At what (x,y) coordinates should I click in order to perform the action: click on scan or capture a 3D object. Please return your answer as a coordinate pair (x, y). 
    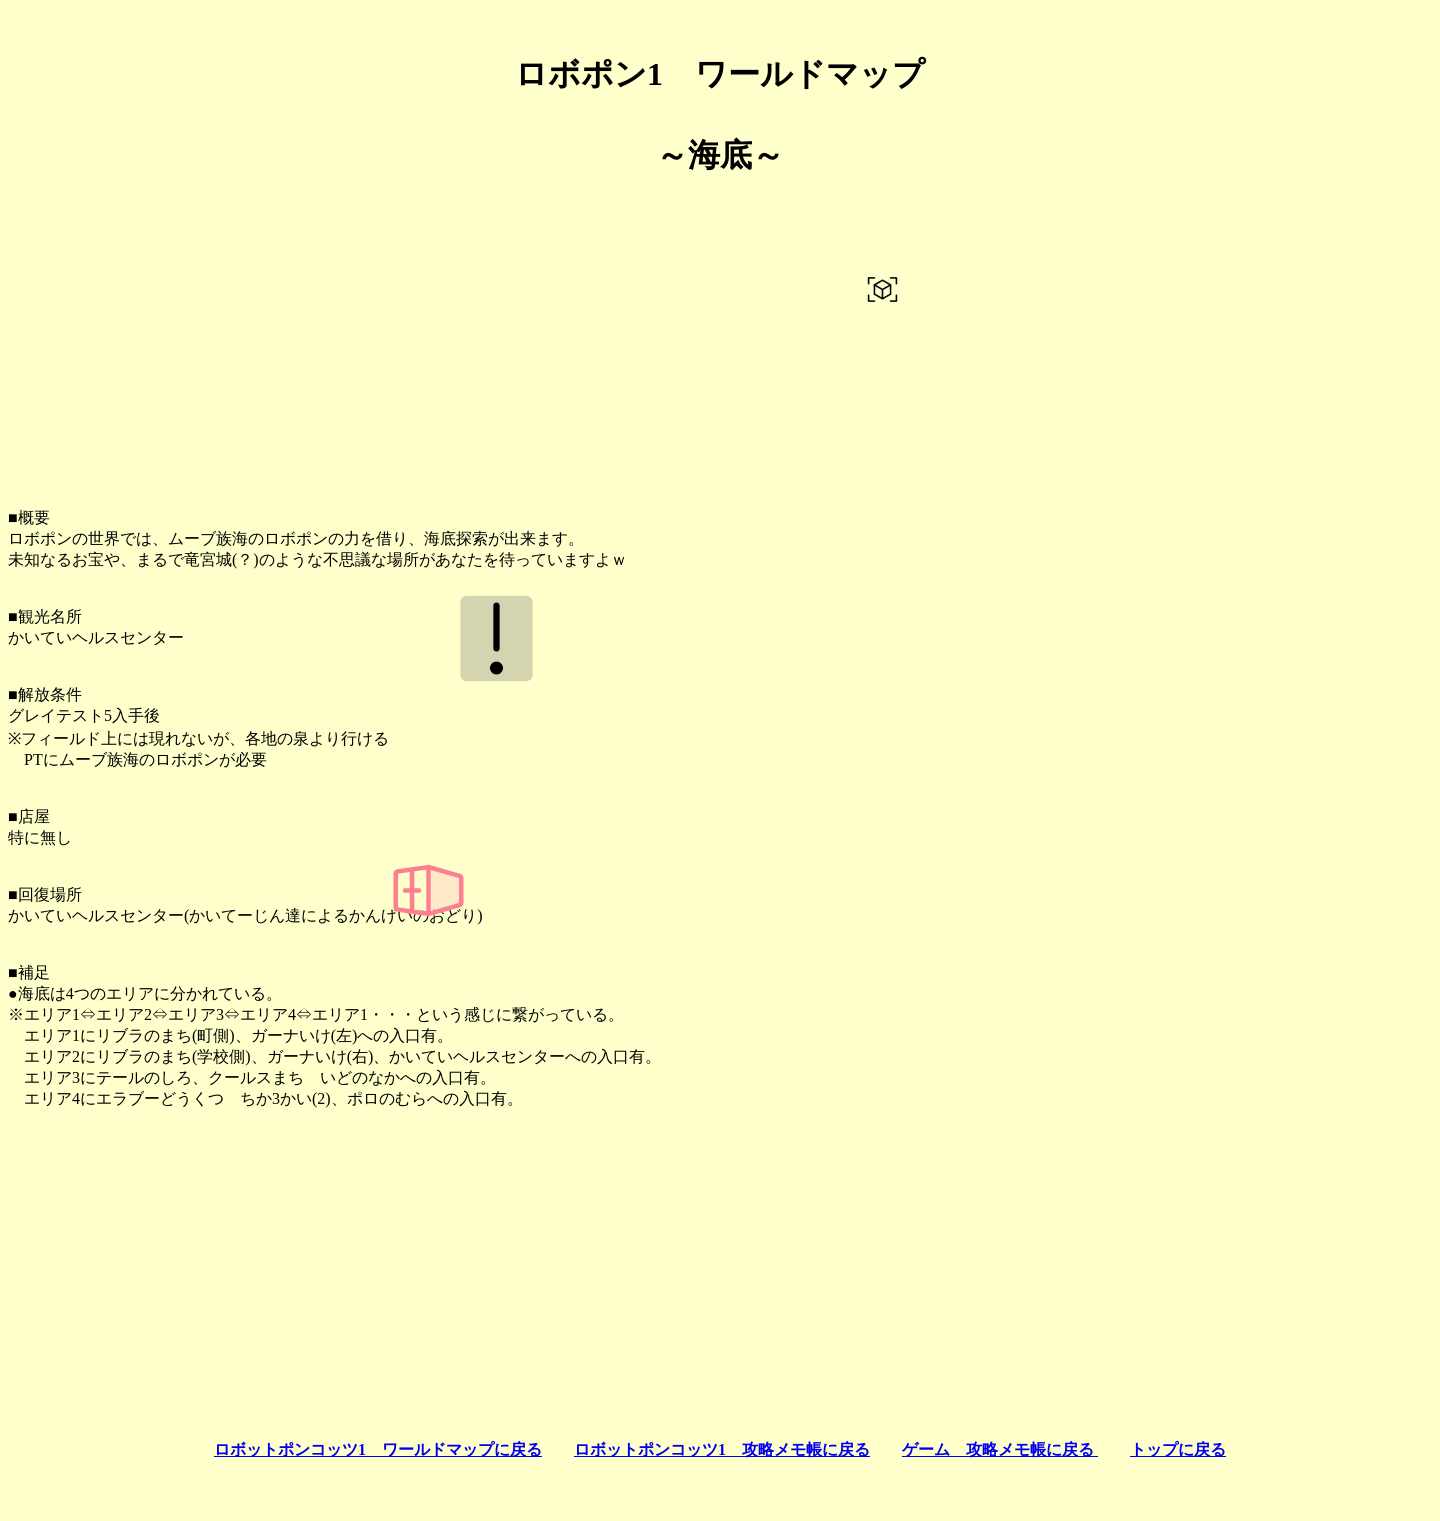
    Looking at the image, I should click on (882, 289).